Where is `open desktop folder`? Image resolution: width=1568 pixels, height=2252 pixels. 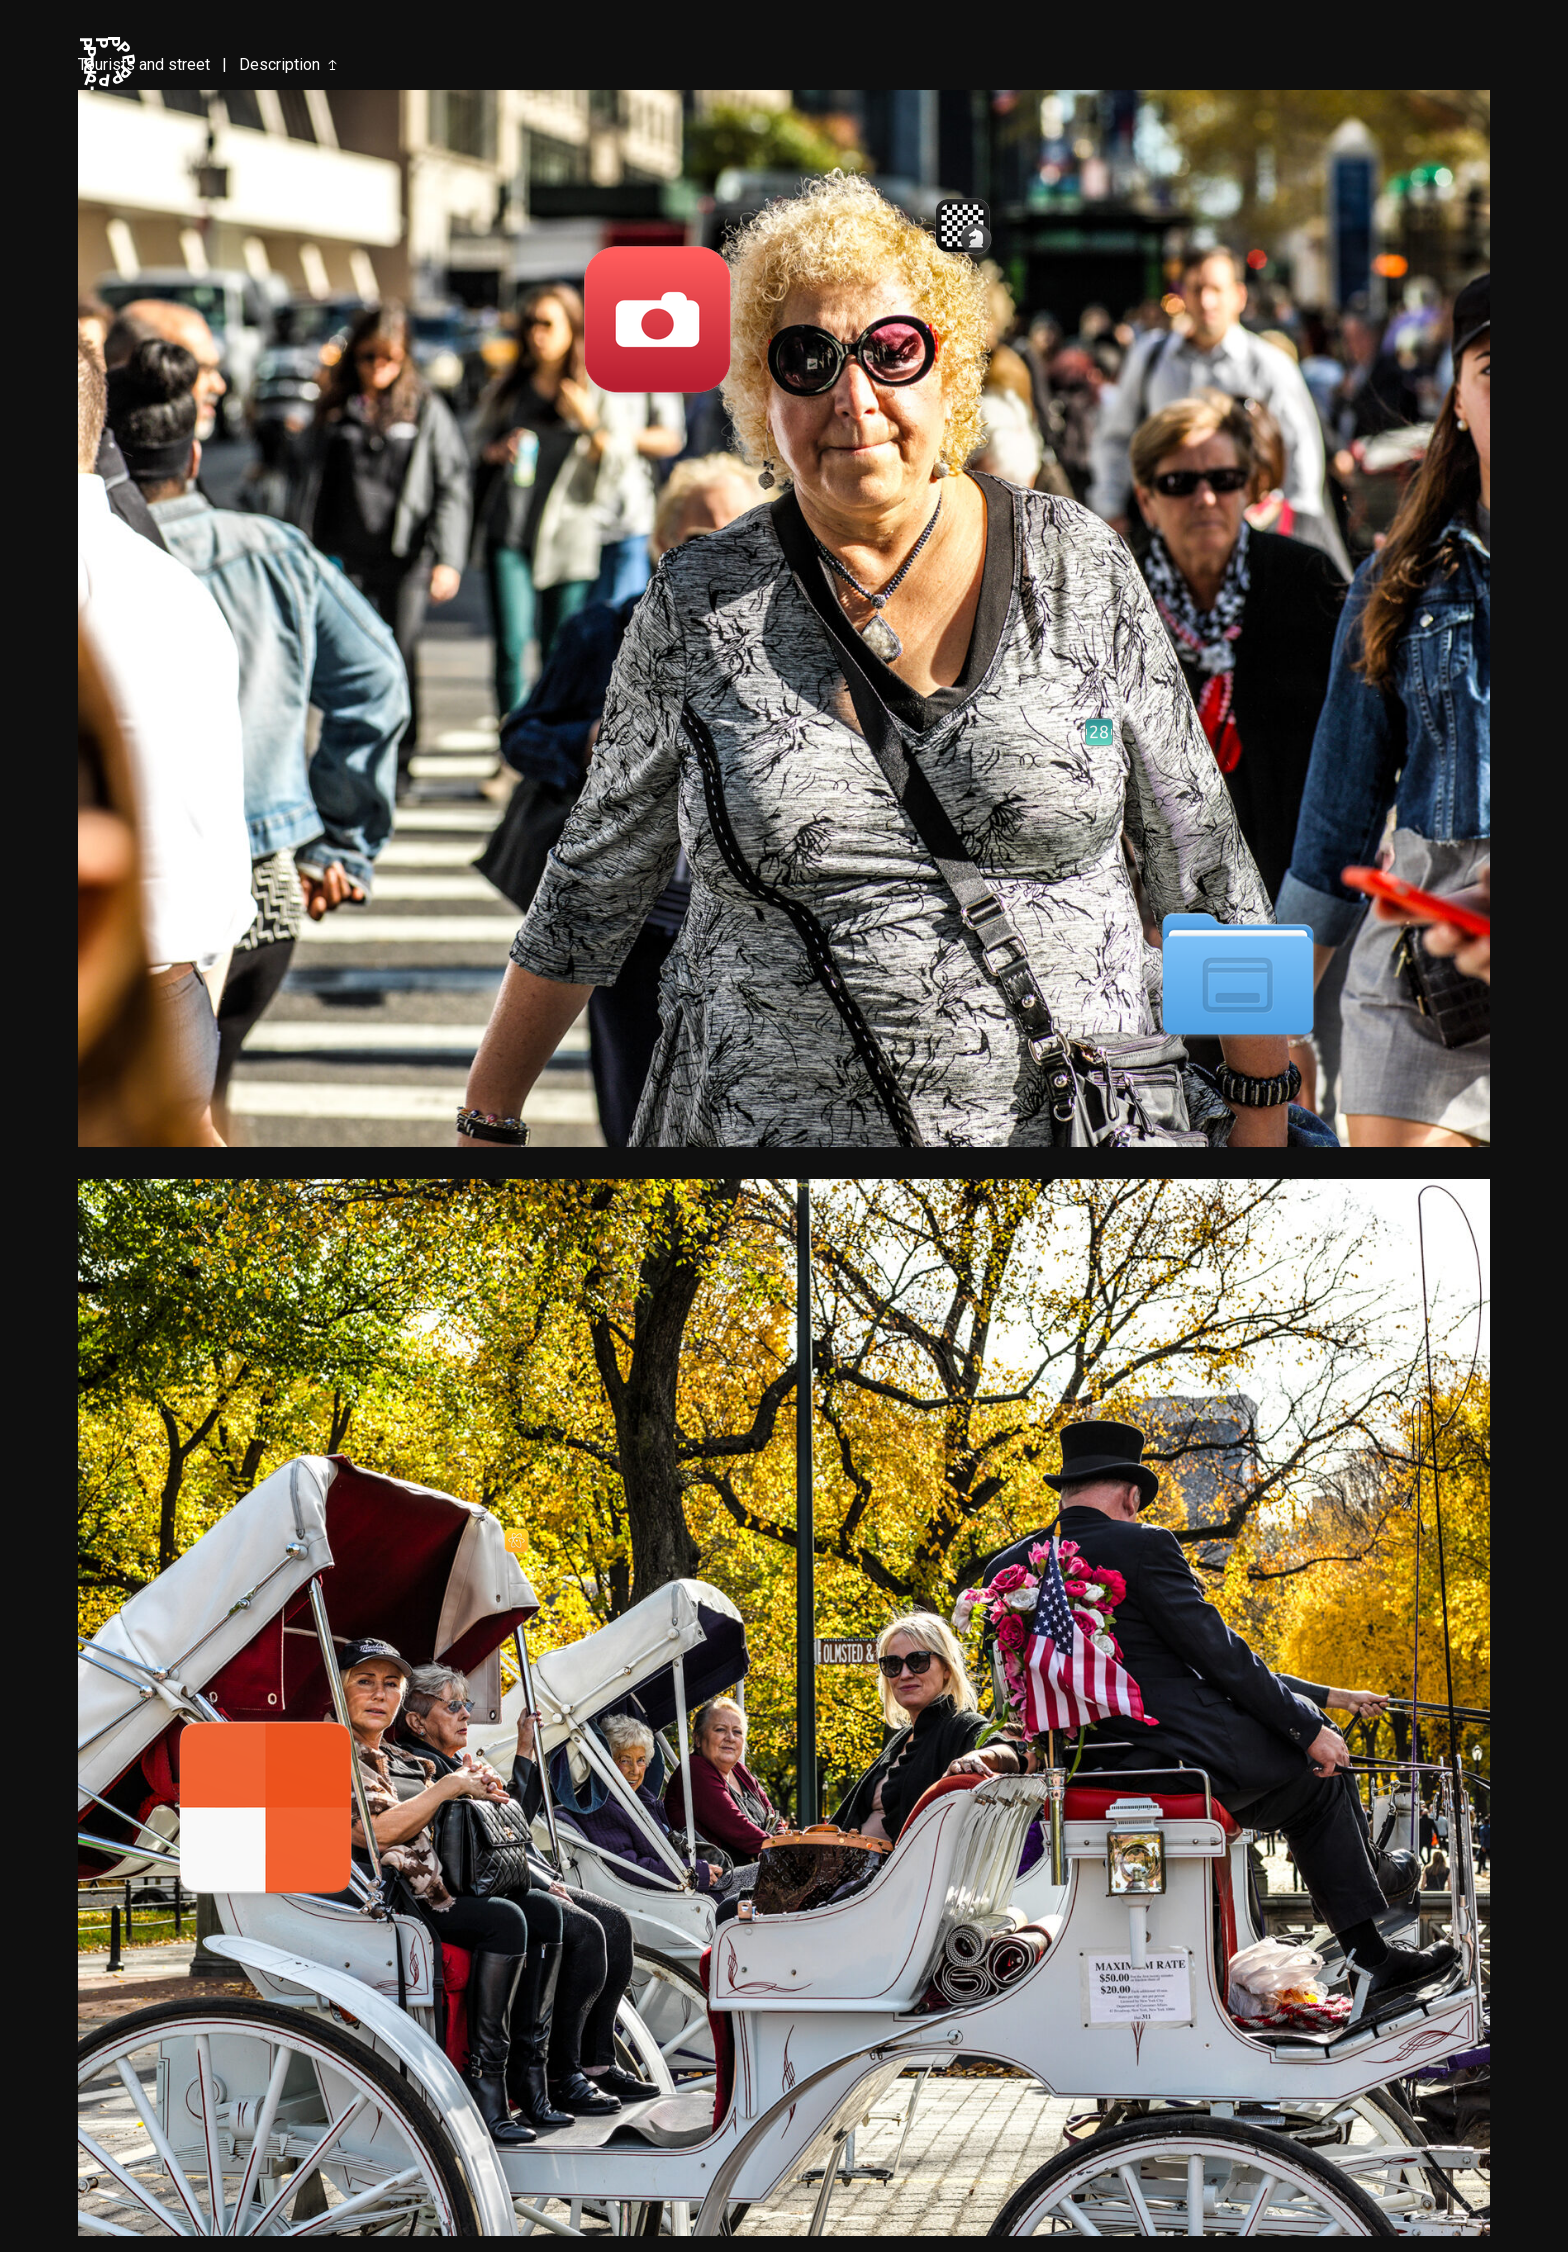 open desktop folder is located at coordinates (1238, 974).